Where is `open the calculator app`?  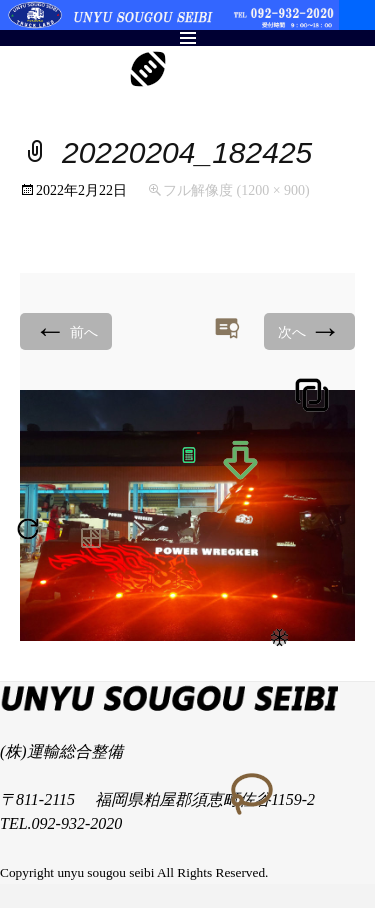
open the calculator app is located at coordinates (189, 455).